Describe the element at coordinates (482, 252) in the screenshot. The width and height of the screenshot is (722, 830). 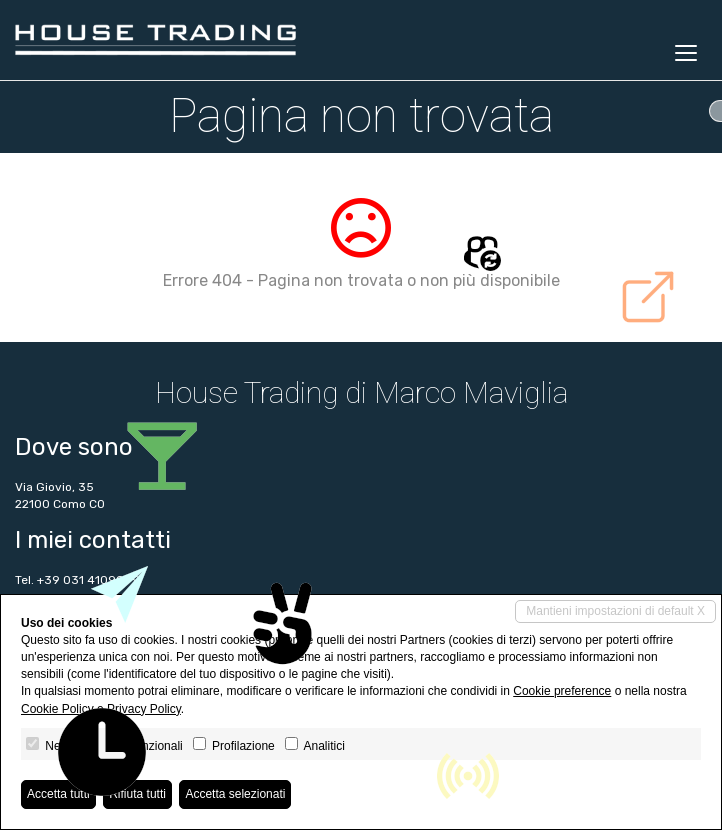
I see `copilot is processing your request` at that location.